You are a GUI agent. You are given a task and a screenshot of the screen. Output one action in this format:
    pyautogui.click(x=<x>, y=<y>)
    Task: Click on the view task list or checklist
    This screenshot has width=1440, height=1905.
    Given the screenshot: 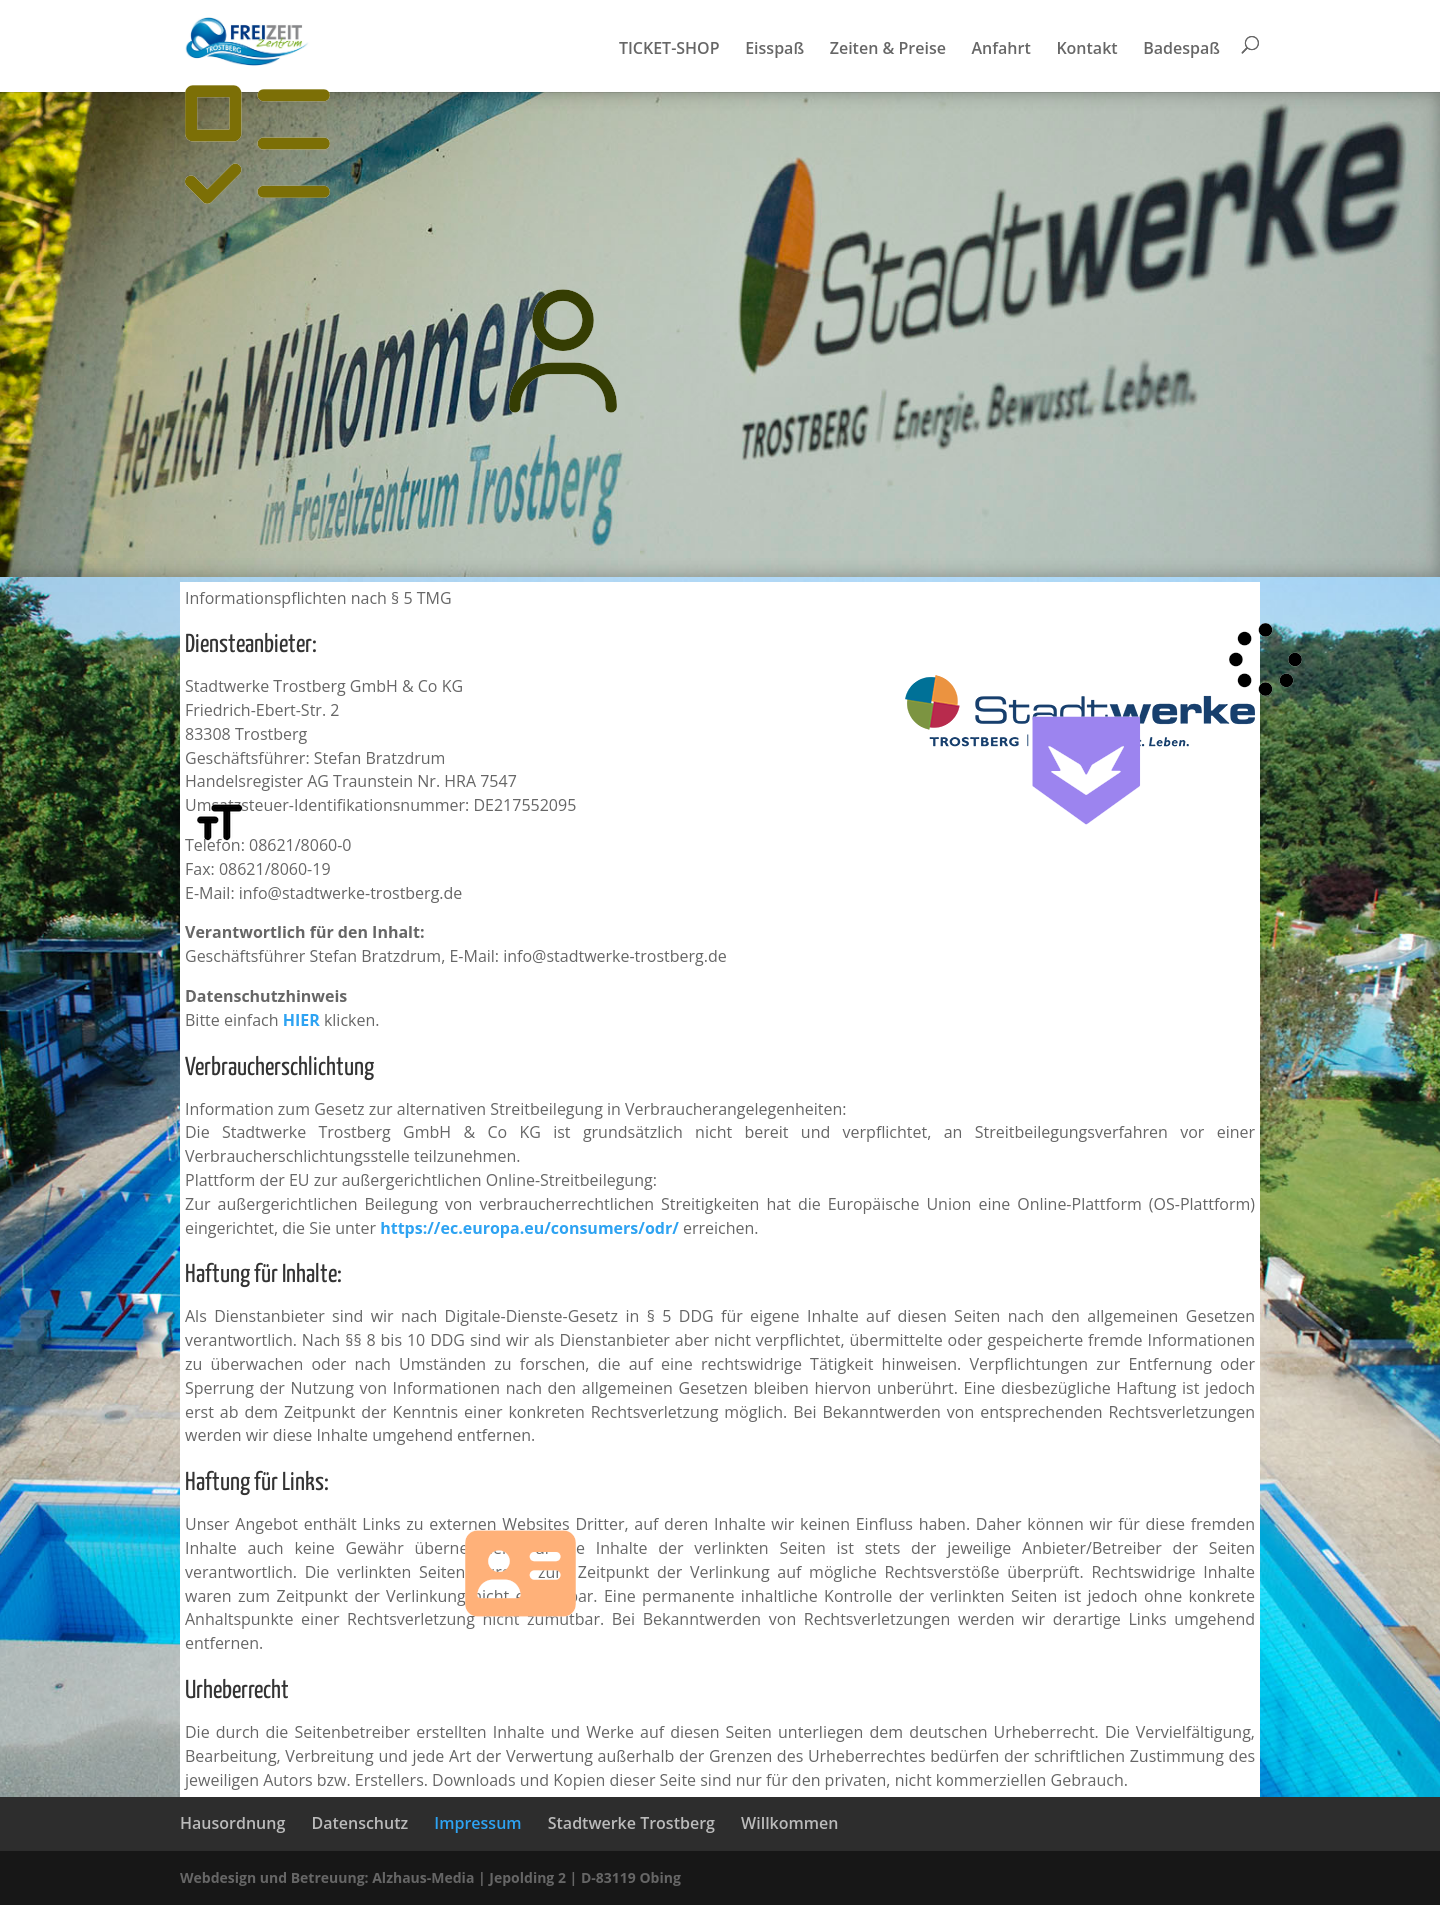 What is the action you would take?
    pyautogui.click(x=257, y=141)
    